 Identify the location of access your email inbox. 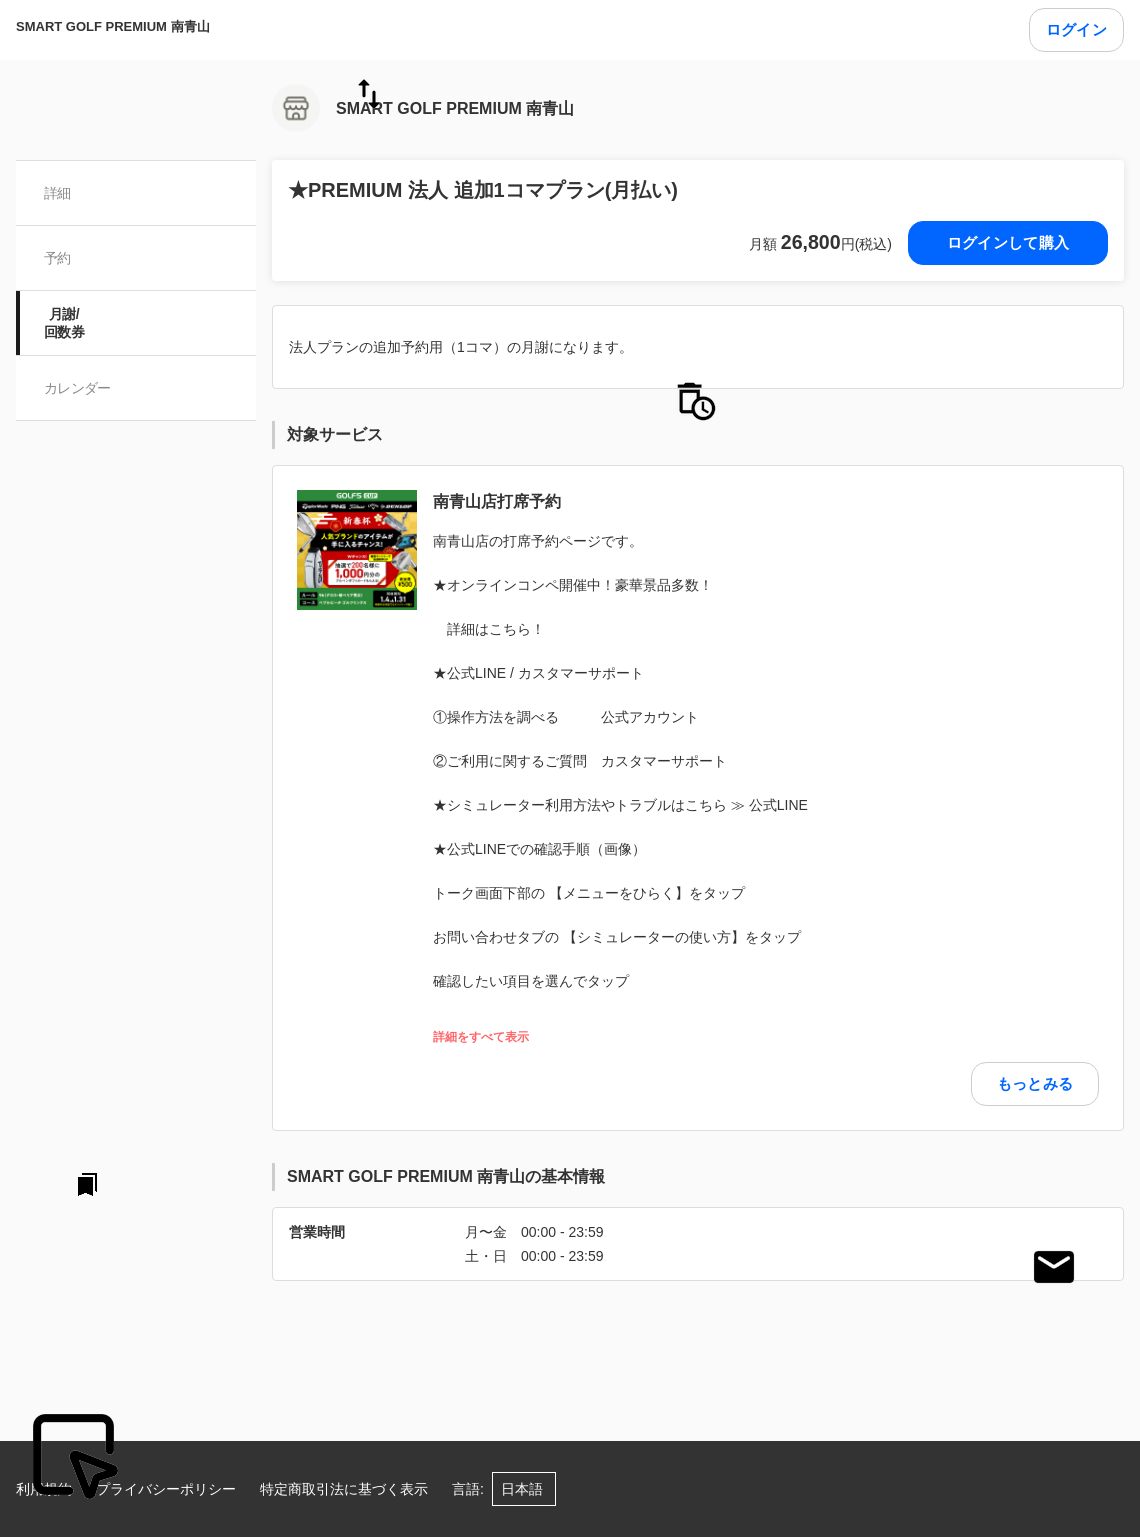
(1054, 1267).